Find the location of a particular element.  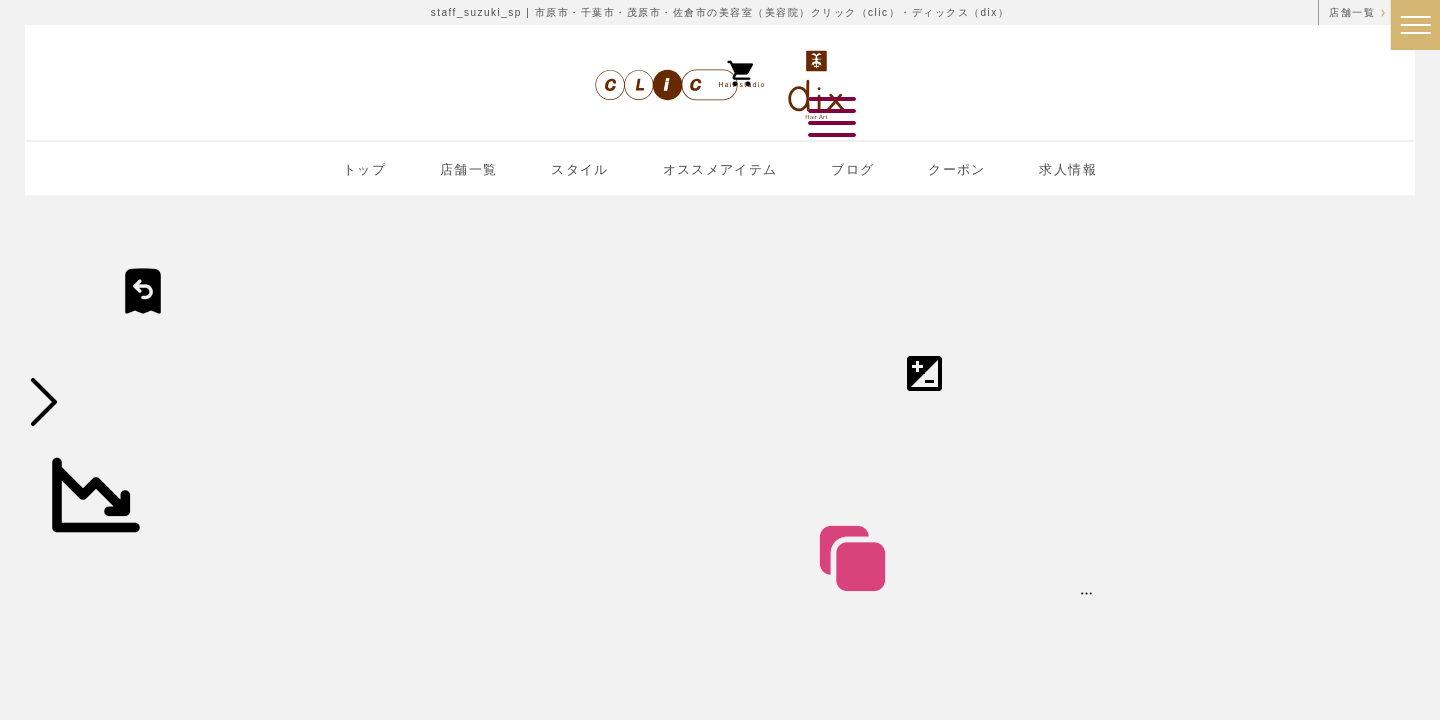

request a refund for a purchase is located at coordinates (143, 291).